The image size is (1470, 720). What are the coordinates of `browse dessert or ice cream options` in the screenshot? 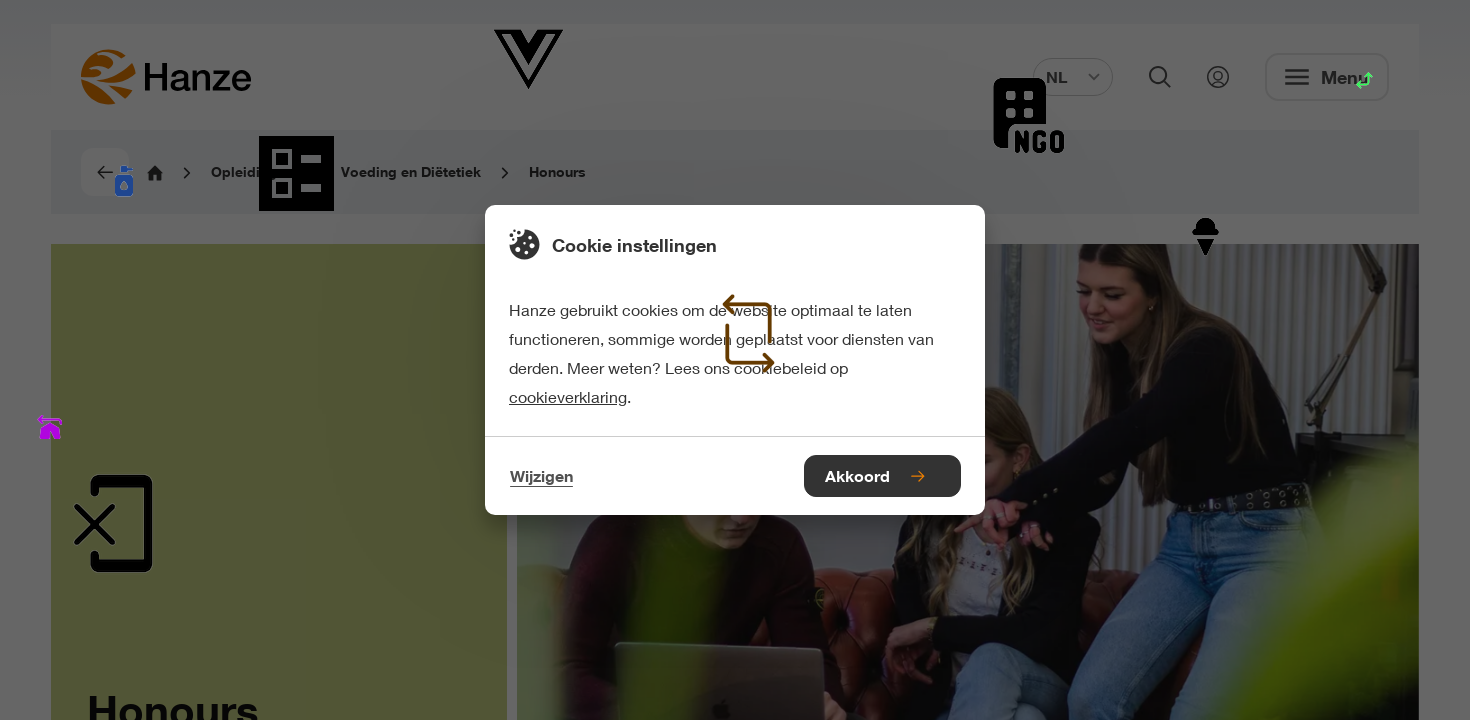 It's located at (1205, 235).